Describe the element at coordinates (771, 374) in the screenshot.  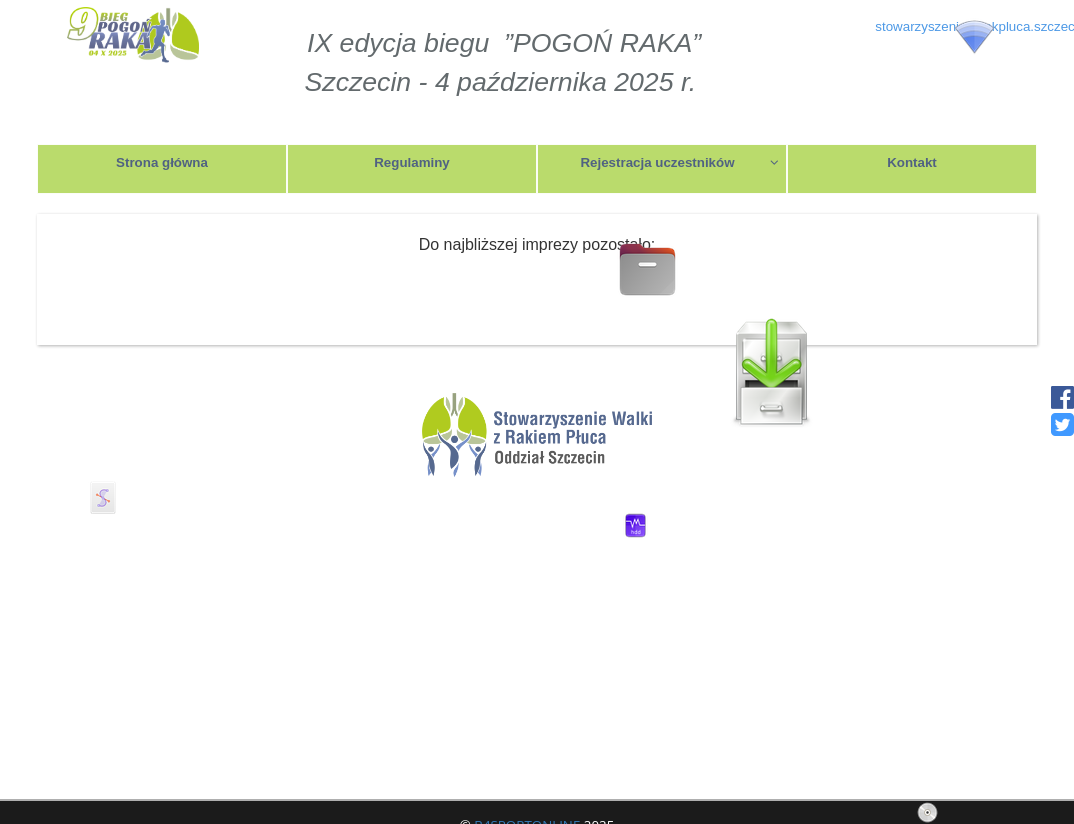
I see `save the current document` at that location.